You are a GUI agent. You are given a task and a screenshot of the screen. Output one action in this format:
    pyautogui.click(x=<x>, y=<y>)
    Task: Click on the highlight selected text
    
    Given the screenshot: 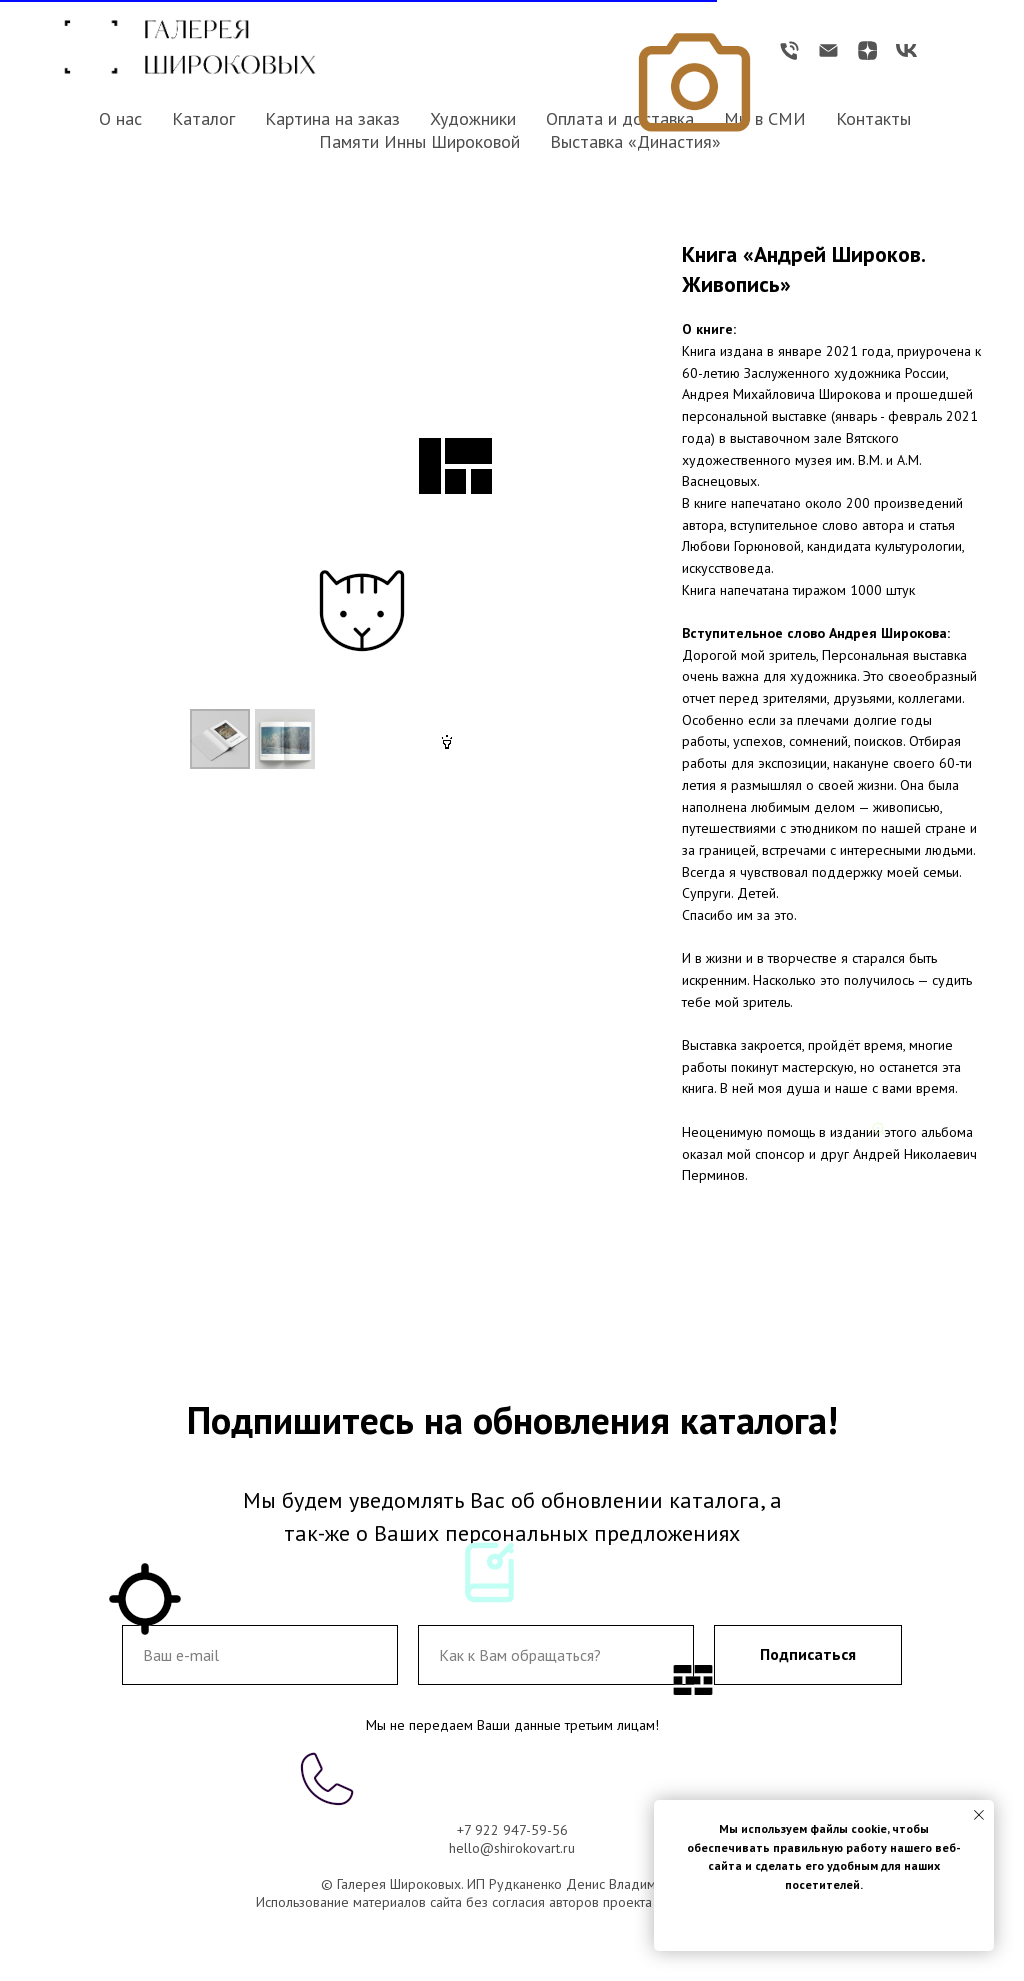 What is the action you would take?
    pyautogui.click(x=447, y=742)
    